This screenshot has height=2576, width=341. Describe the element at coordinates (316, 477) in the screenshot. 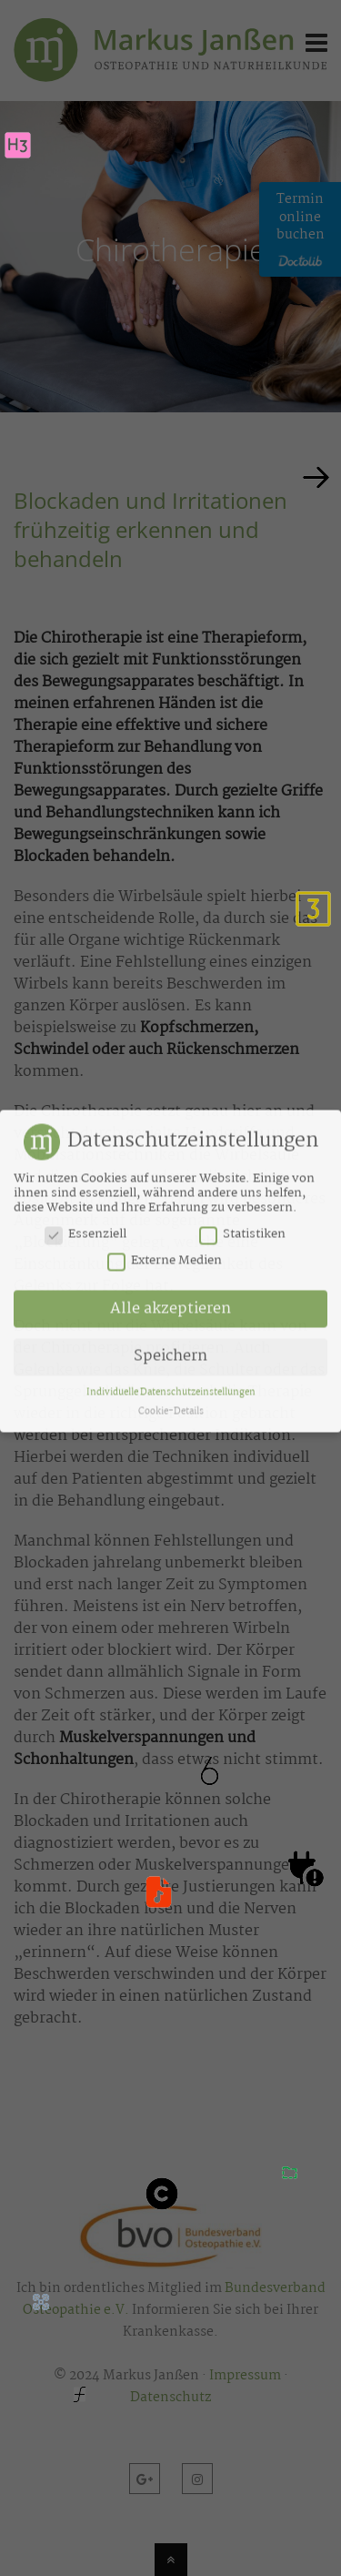

I see `proceed to the next step` at that location.